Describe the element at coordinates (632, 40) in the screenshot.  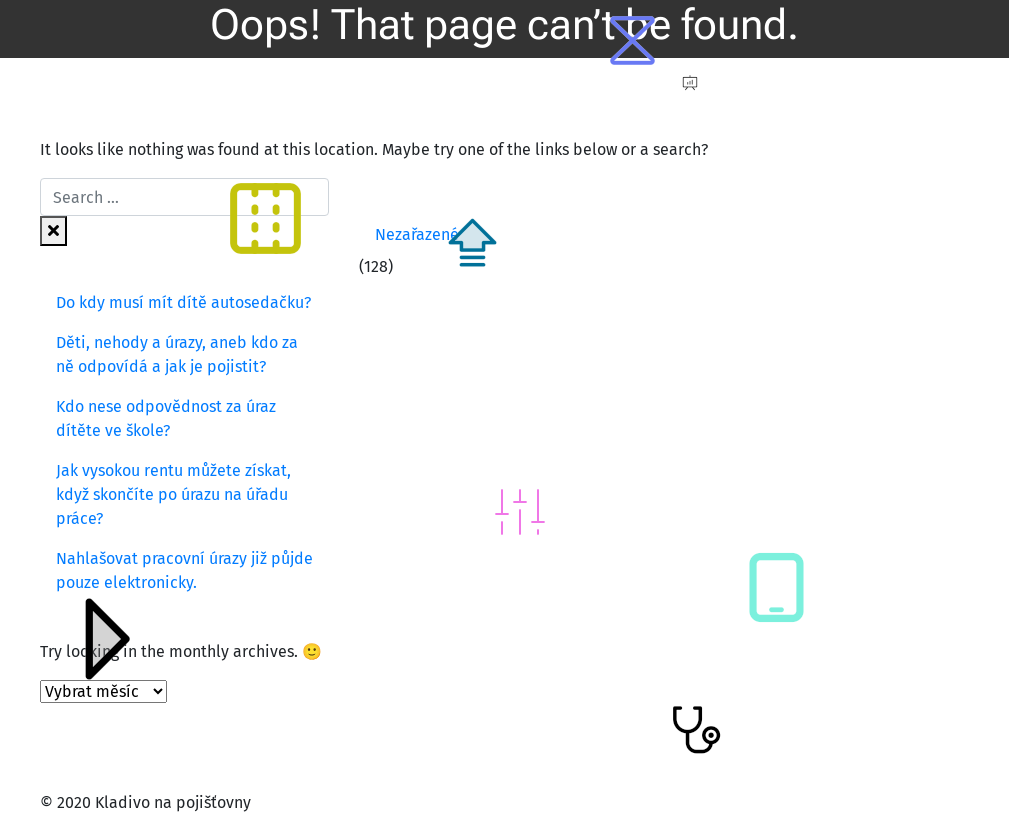
I see `indicates loading or processing in progress` at that location.